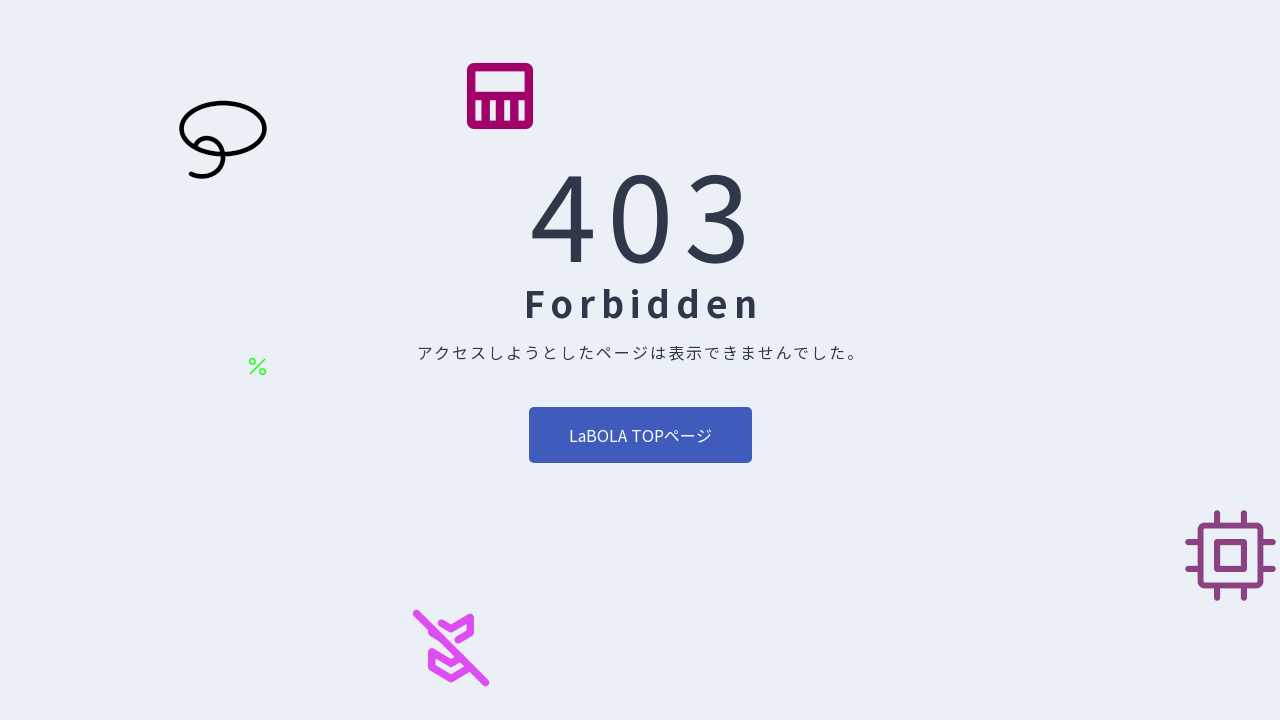  What do you see at coordinates (451, 648) in the screenshot?
I see `disable badge notifications` at bounding box center [451, 648].